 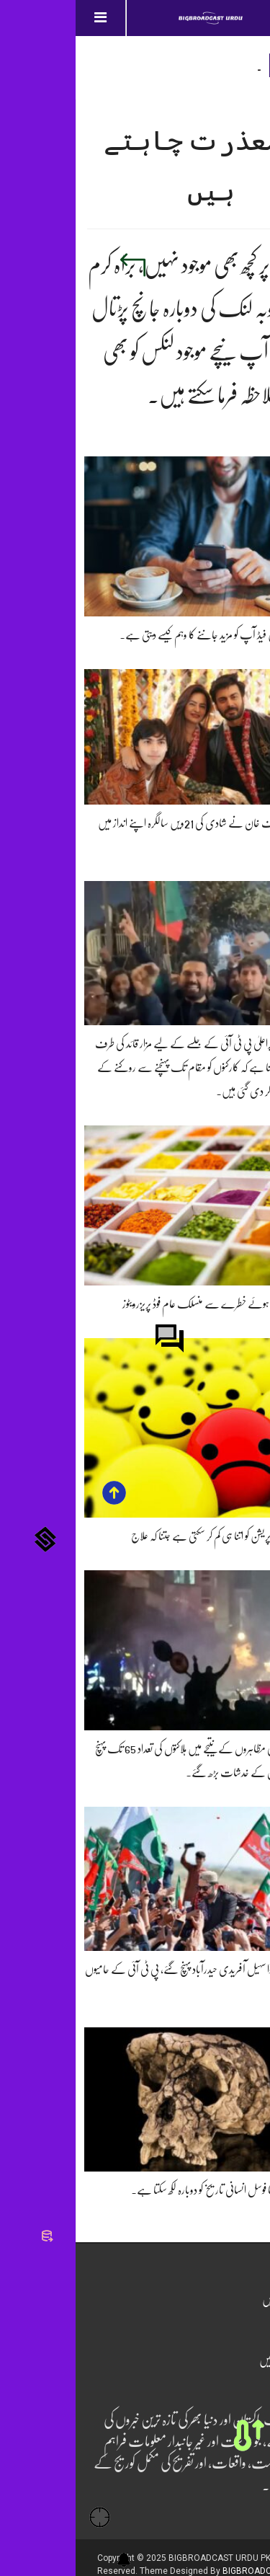 I want to click on indicates rising temperature, so click(x=248, y=2435).